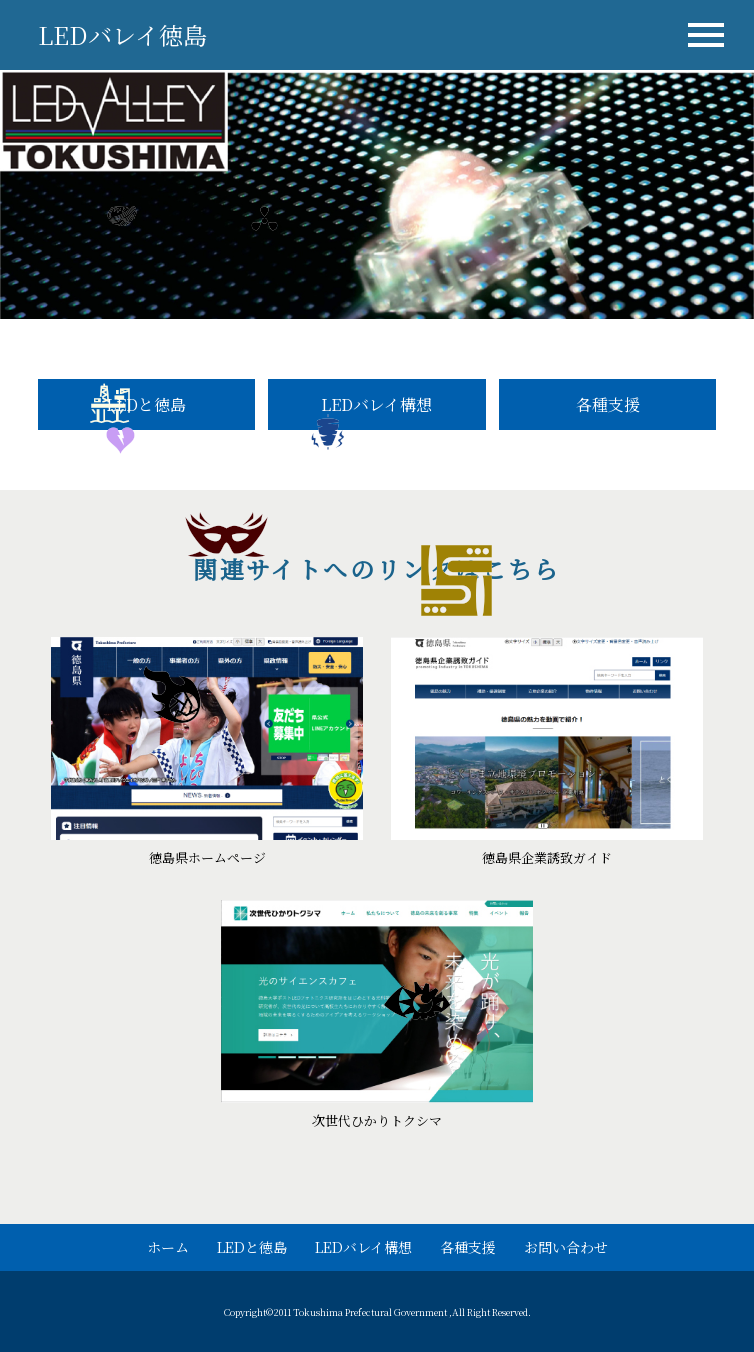  I want to click on fire-type attack or ability in a game, so click(171, 694).